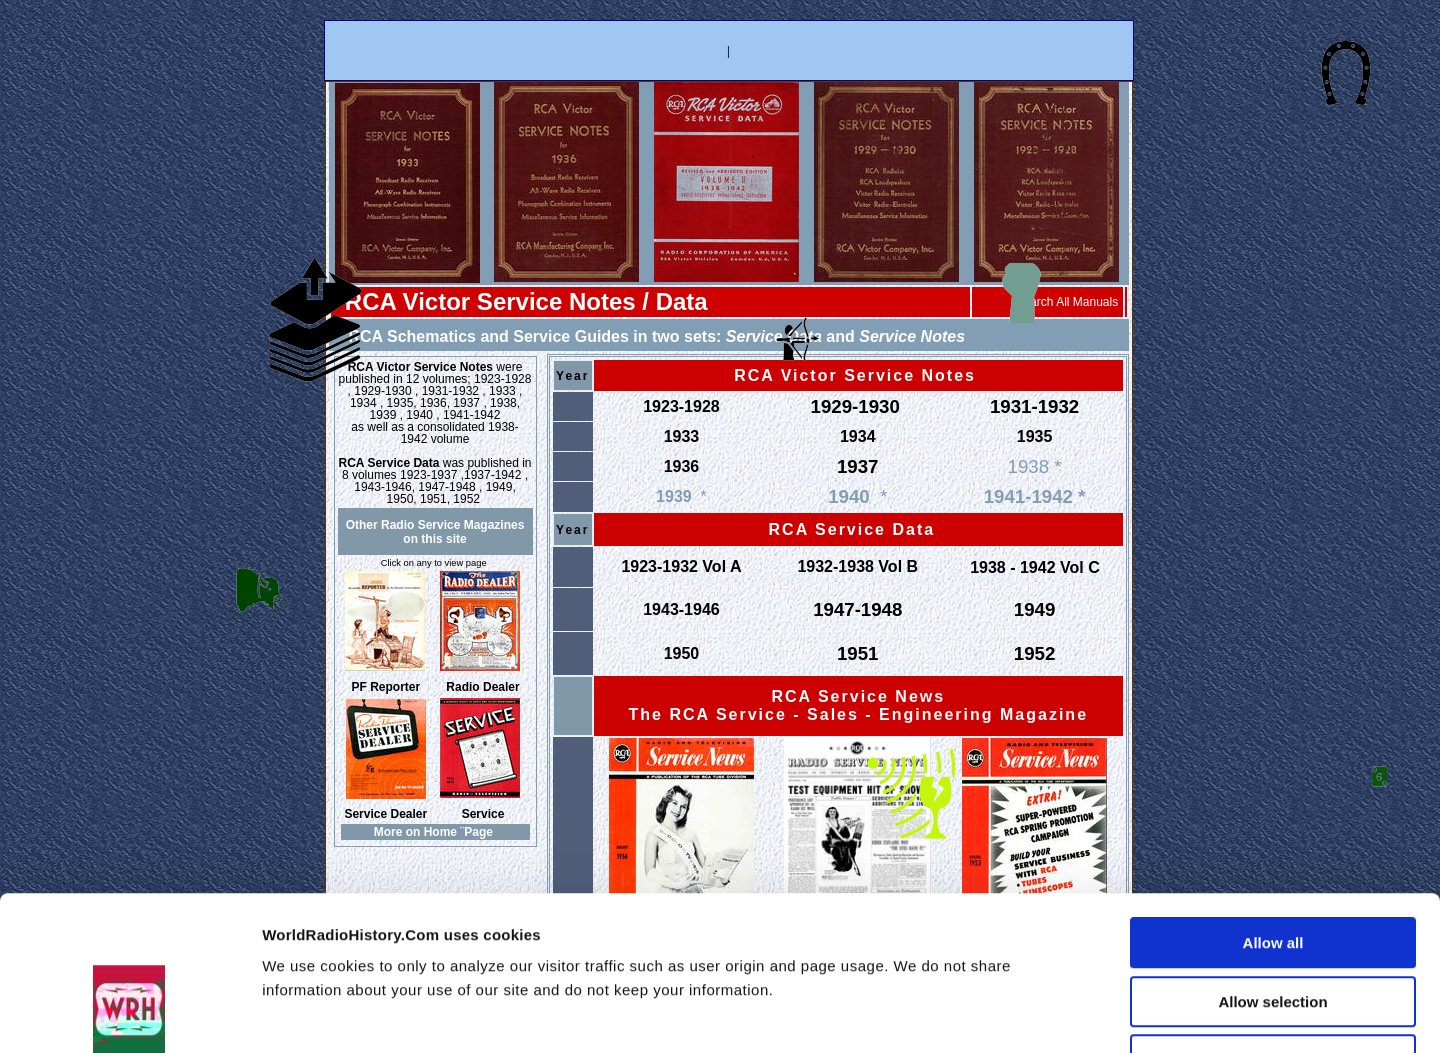 This screenshot has height=1053, width=1440. I want to click on represents a buffalo or bison in a game context, so click(258, 589).